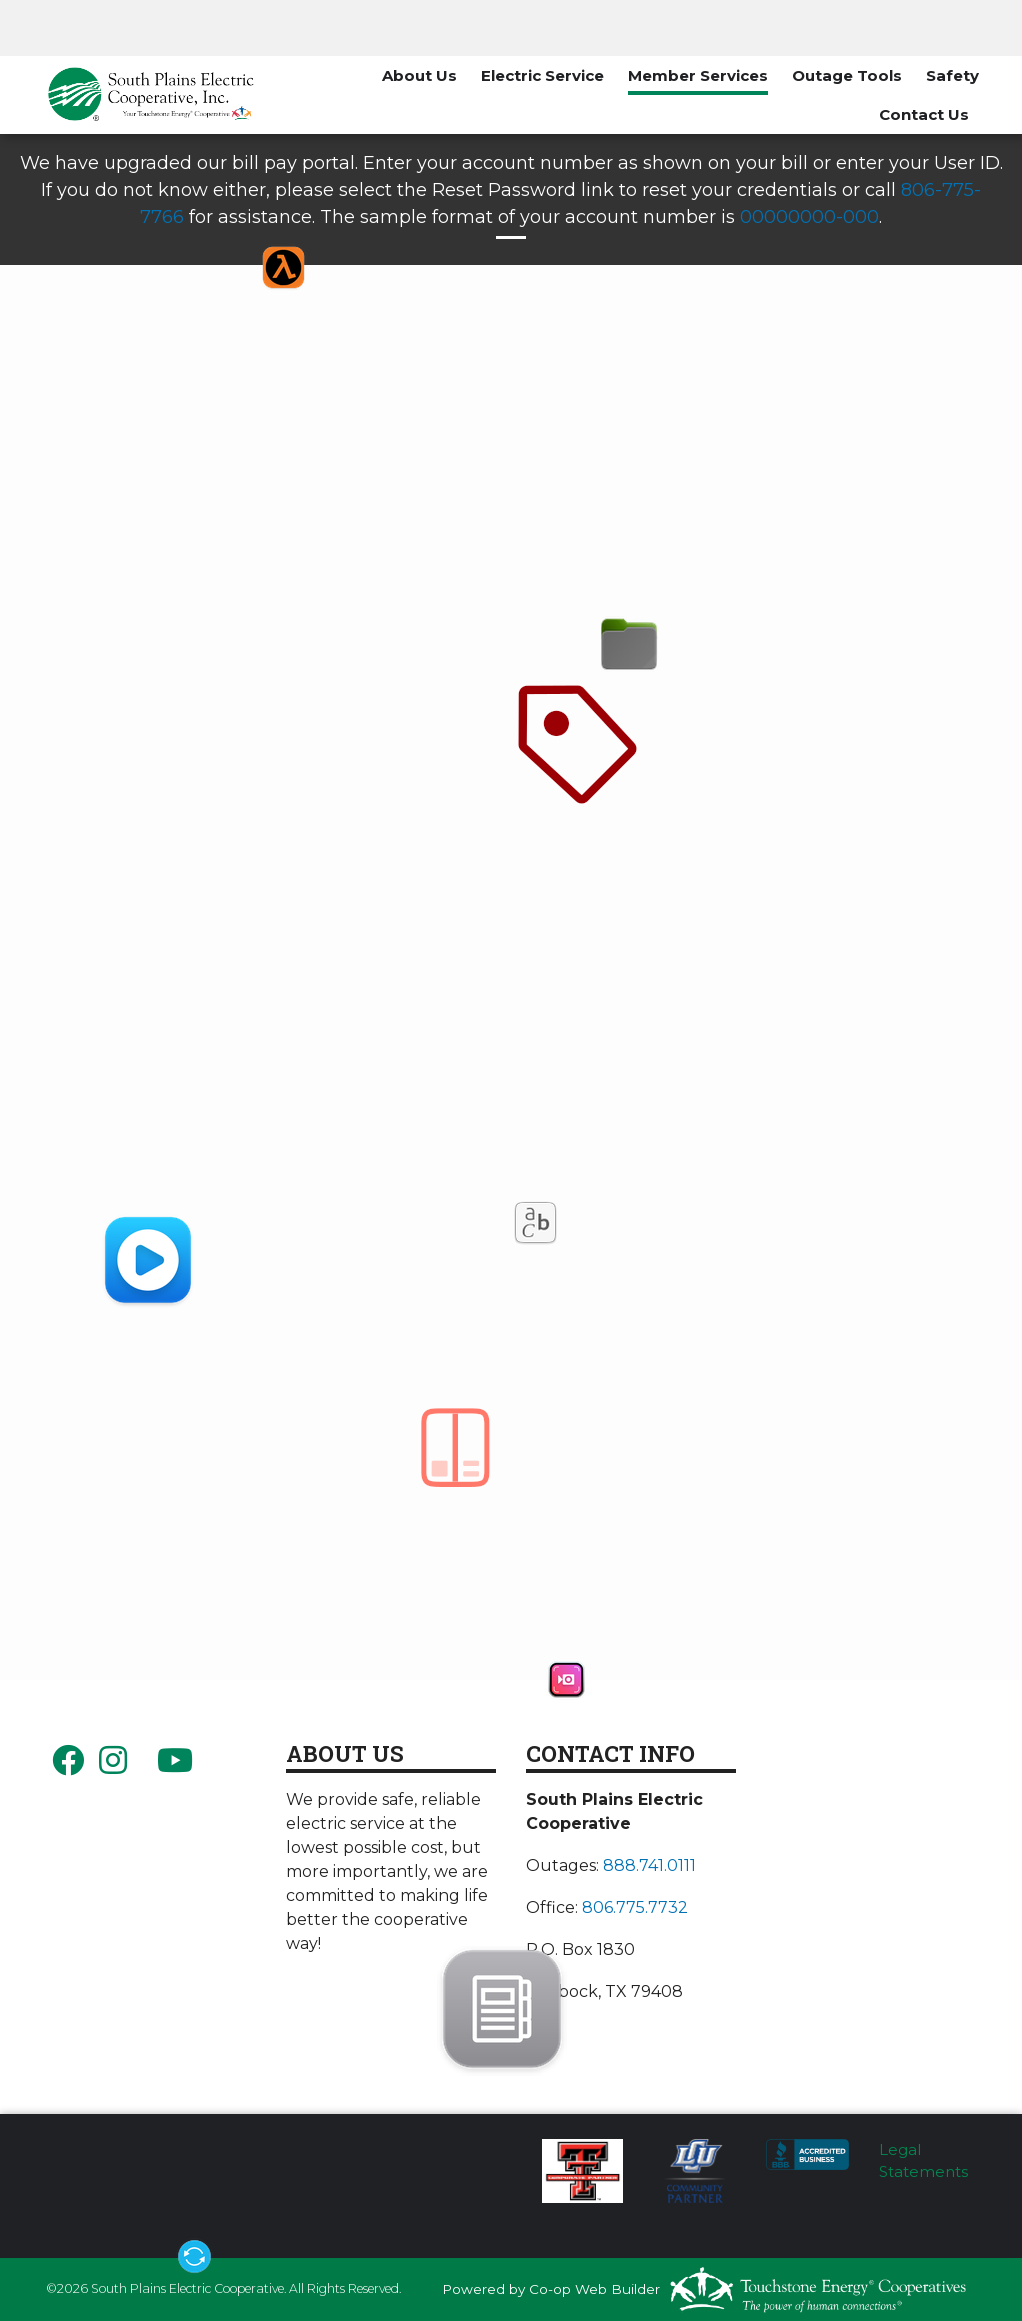 The image size is (1022, 2321). What do you see at coordinates (194, 2256) in the screenshot?
I see `indicates syncing in progress` at bounding box center [194, 2256].